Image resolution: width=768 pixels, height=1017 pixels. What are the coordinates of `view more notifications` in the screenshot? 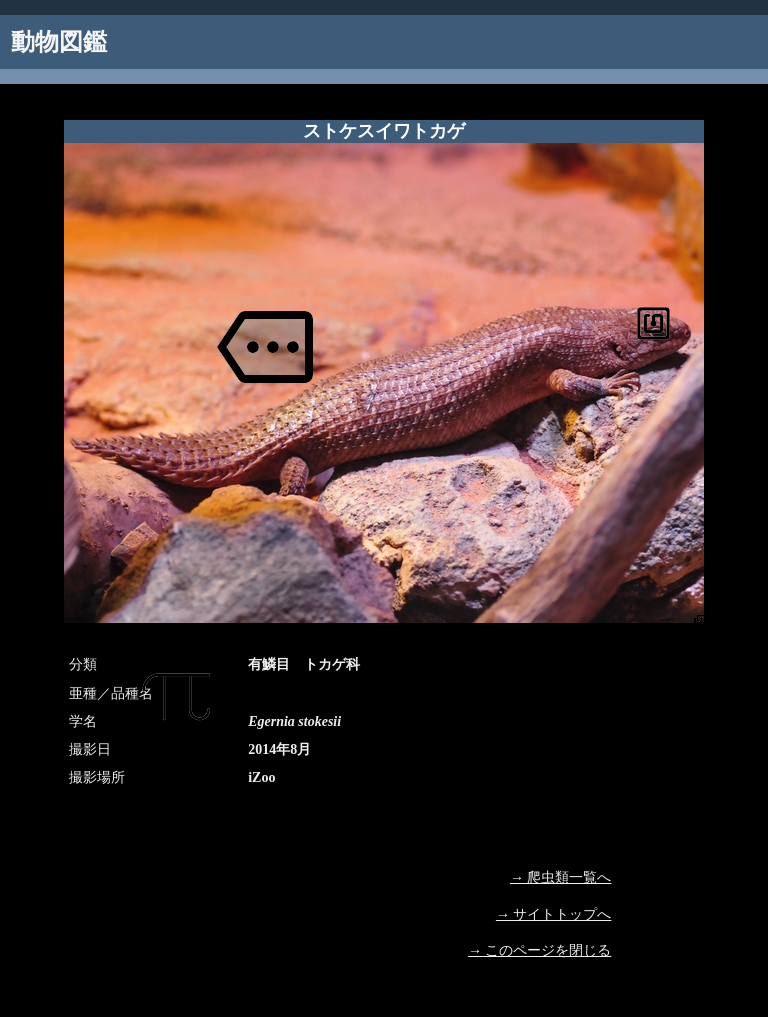 It's located at (265, 347).